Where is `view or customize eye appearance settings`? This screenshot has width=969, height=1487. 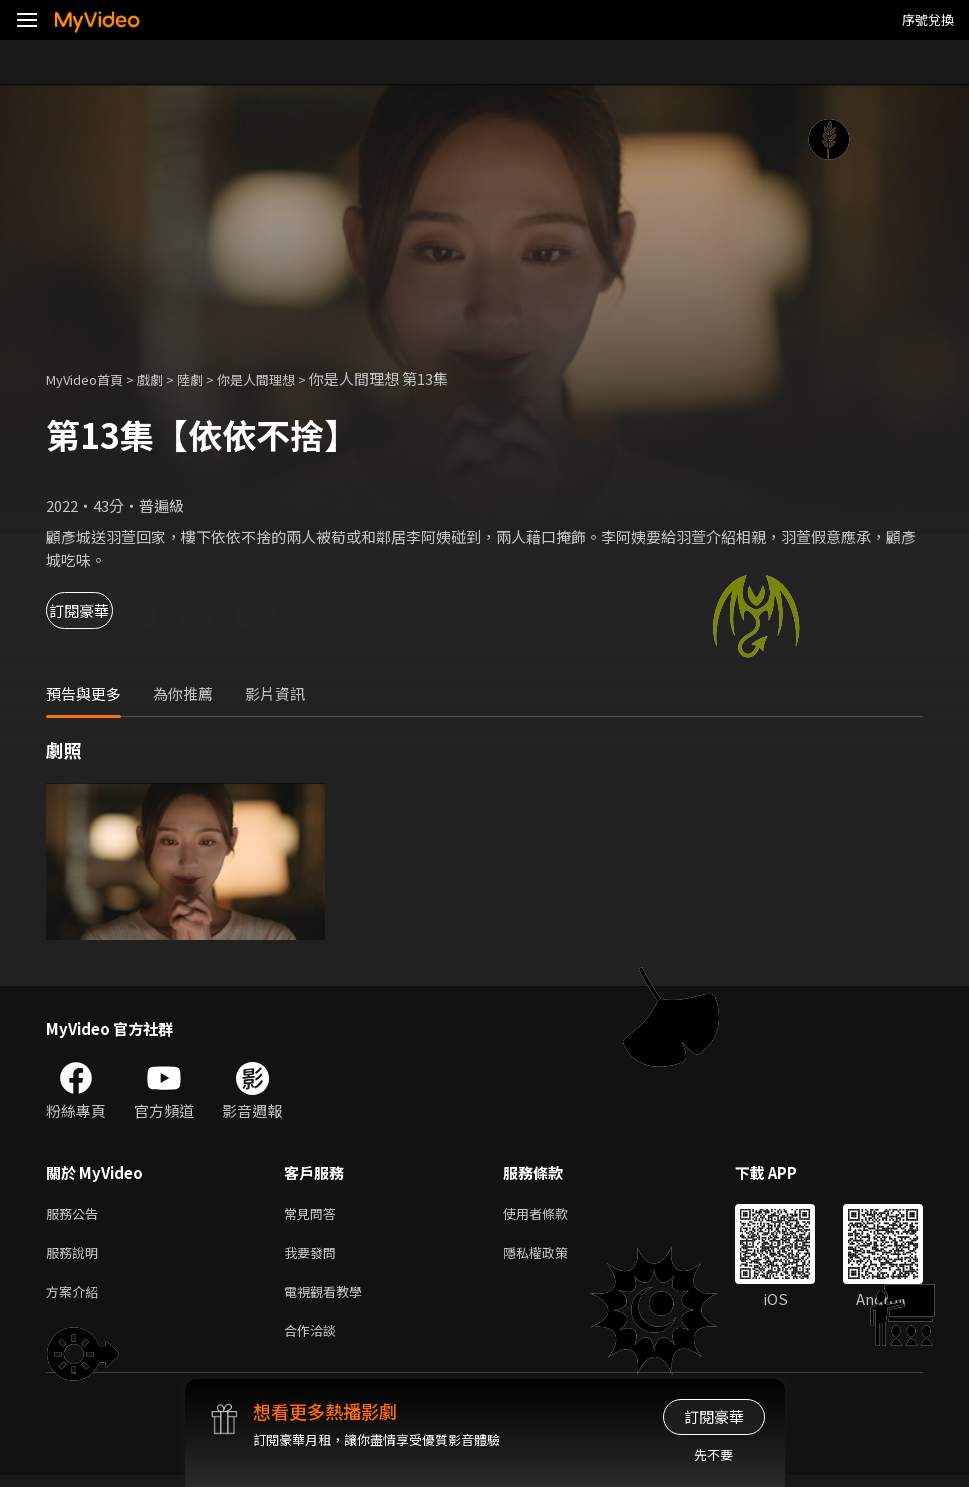 view or customize eye appearance settings is located at coordinates (654, 1311).